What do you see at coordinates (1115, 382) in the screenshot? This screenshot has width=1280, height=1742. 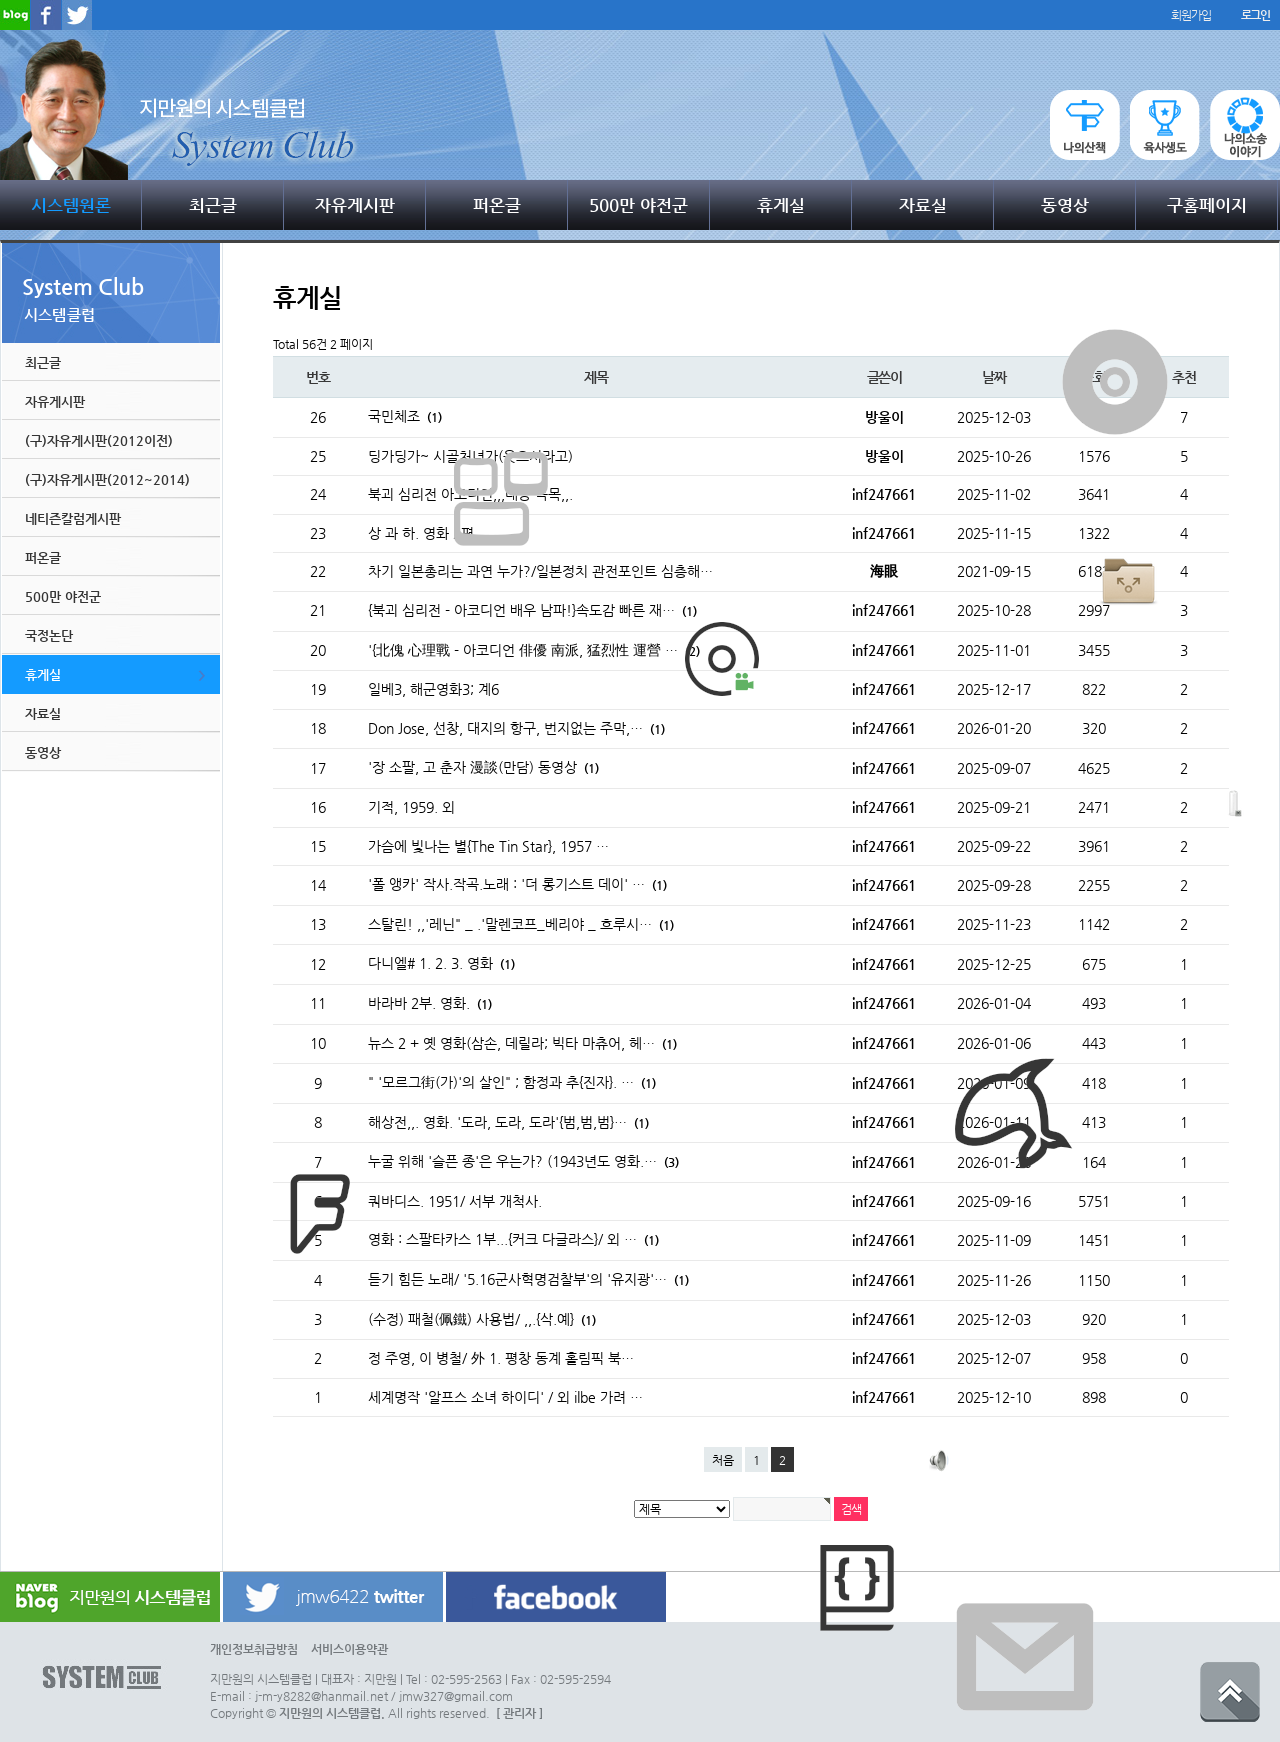 I see `indicates a blu-ray disc or BD media` at bounding box center [1115, 382].